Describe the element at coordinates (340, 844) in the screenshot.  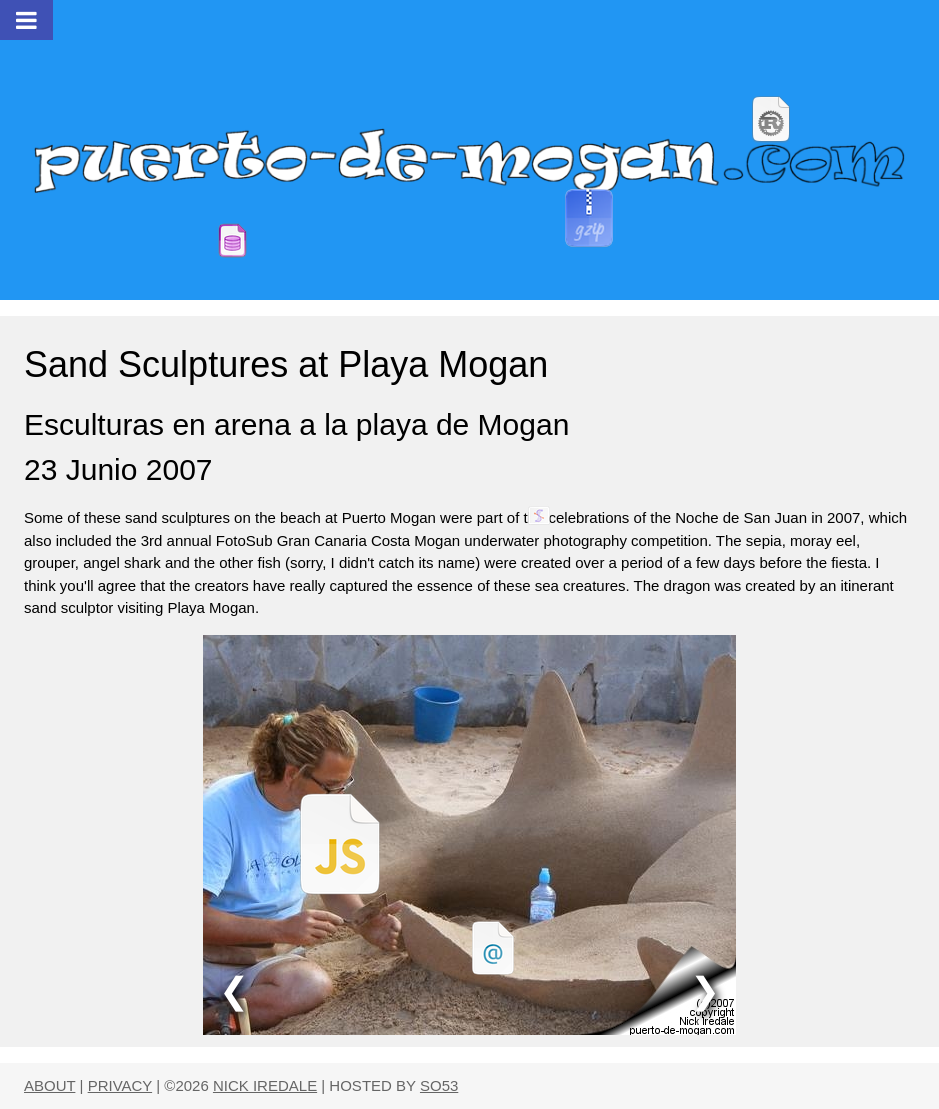
I see `a javascript source code file` at that location.